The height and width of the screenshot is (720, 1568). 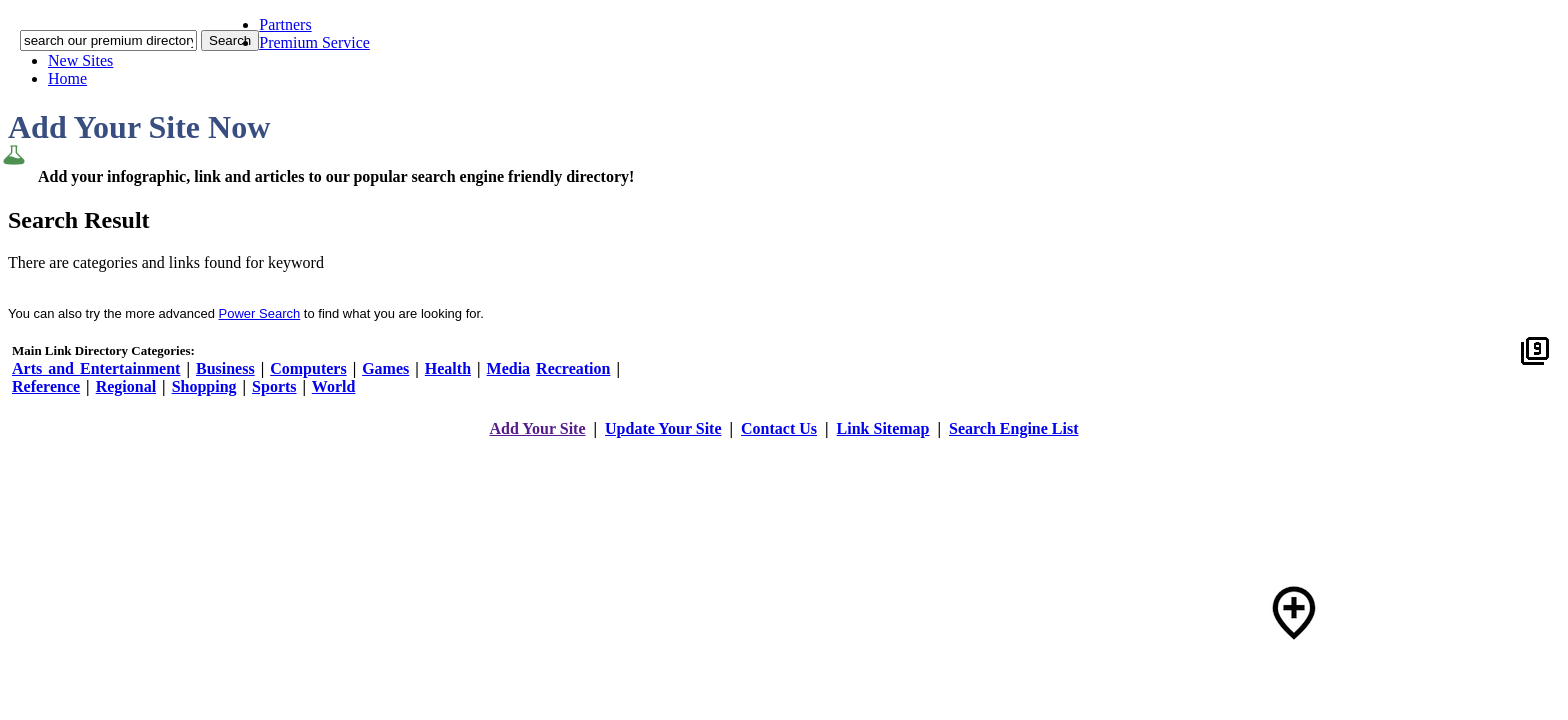 What do you see at coordinates (14, 155) in the screenshot?
I see `access experimental or beta features` at bounding box center [14, 155].